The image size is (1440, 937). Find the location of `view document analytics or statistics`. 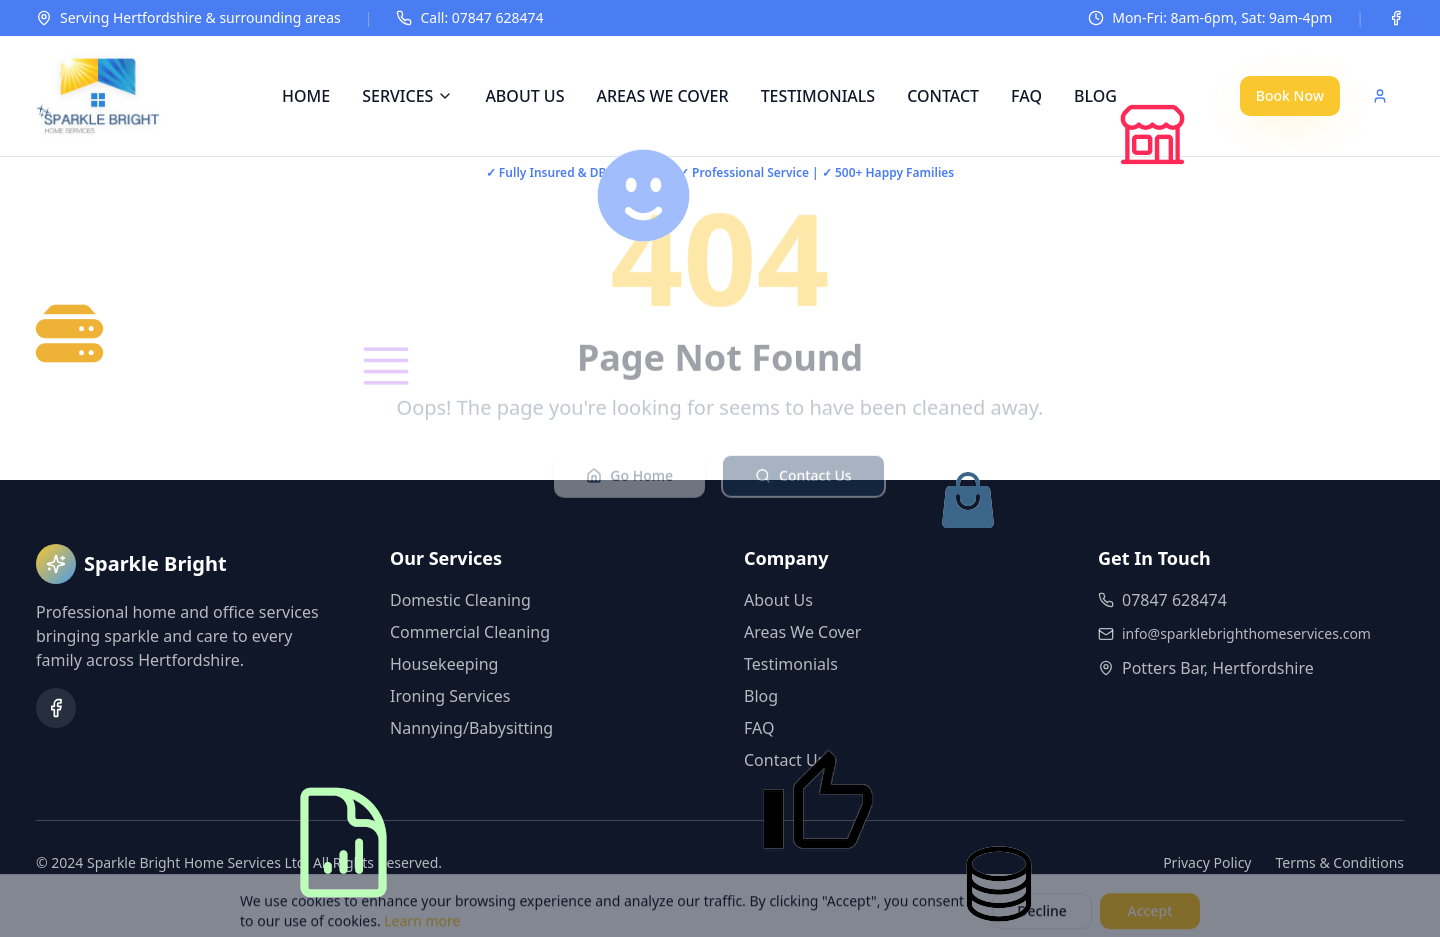

view document analytics or statistics is located at coordinates (343, 842).